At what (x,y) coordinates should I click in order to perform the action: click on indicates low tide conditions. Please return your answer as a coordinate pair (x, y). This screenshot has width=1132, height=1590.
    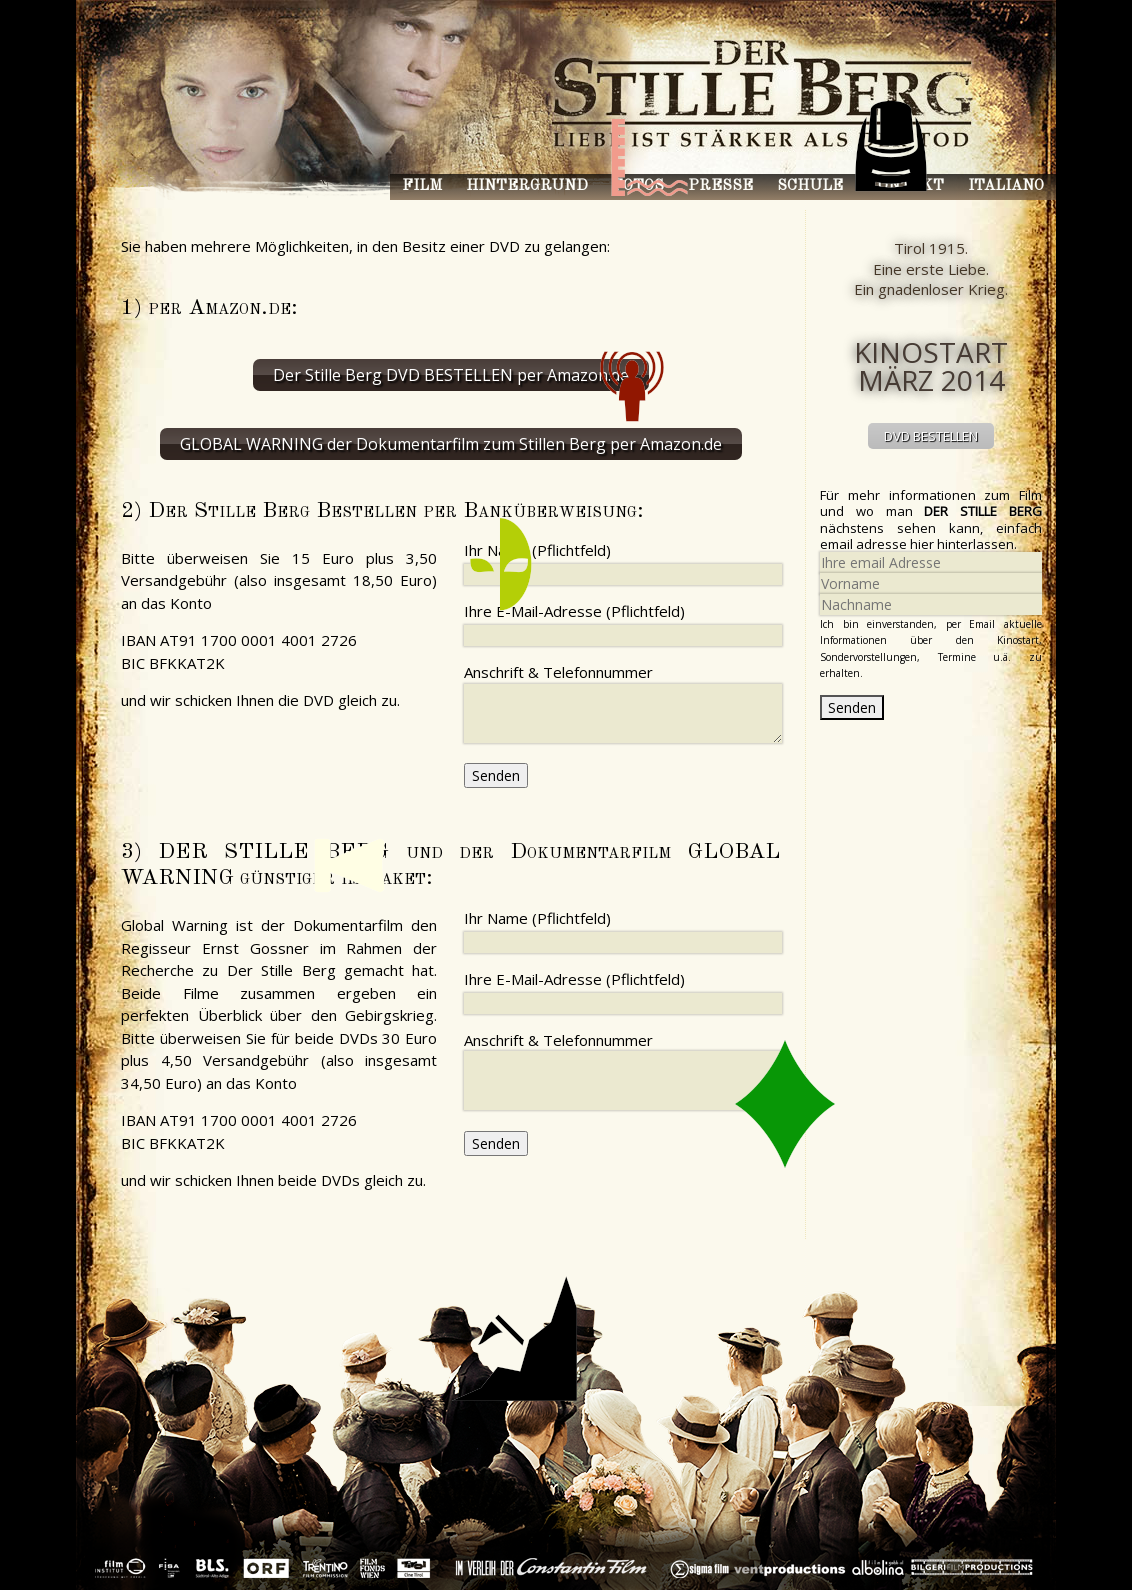
    Looking at the image, I should click on (647, 157).